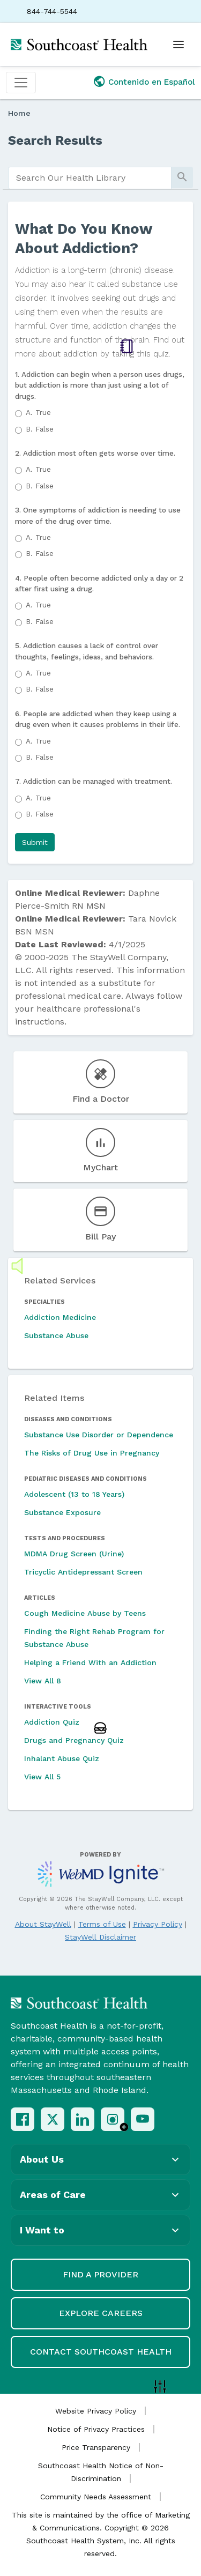 Image resolution: width=201 pixels, height=2576 pixels. What do you see at coordinates (160, 2386) in the screenshot?
I see `adjust settings or preferences` at bounding box center [160, 2386].